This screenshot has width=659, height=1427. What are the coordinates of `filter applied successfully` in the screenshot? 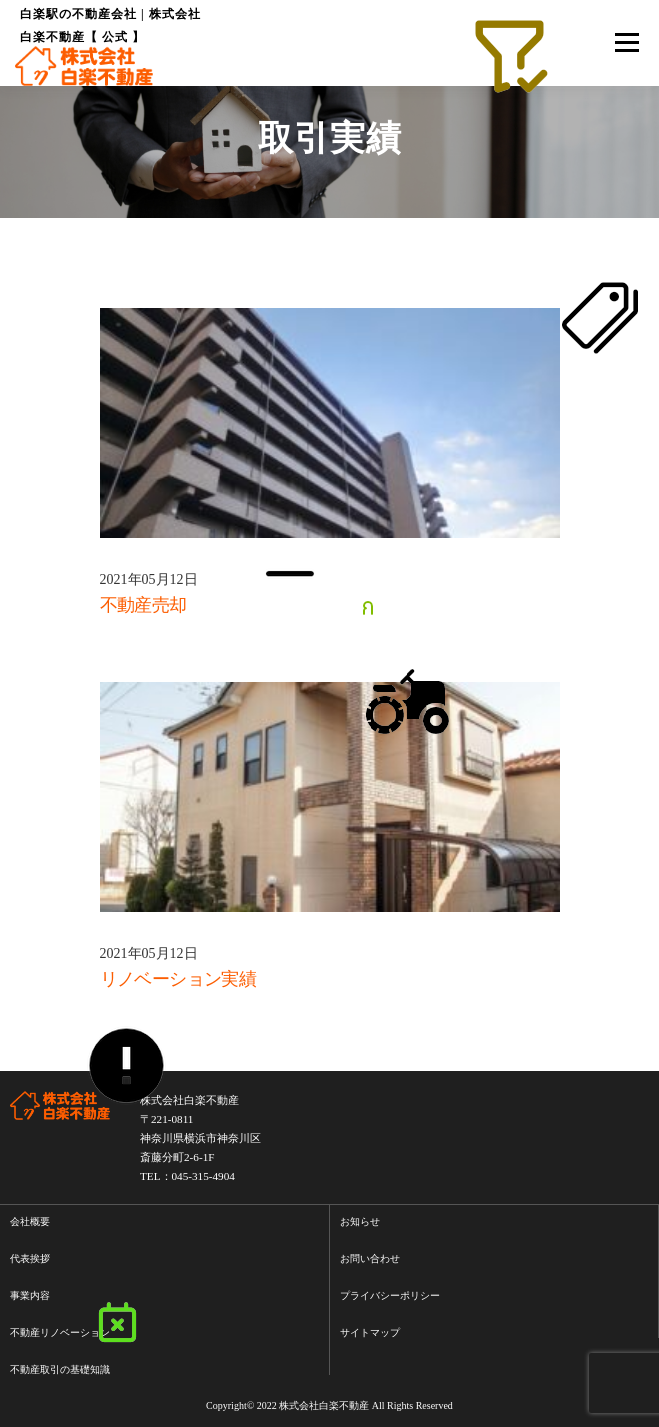 It's located at (509, 54).